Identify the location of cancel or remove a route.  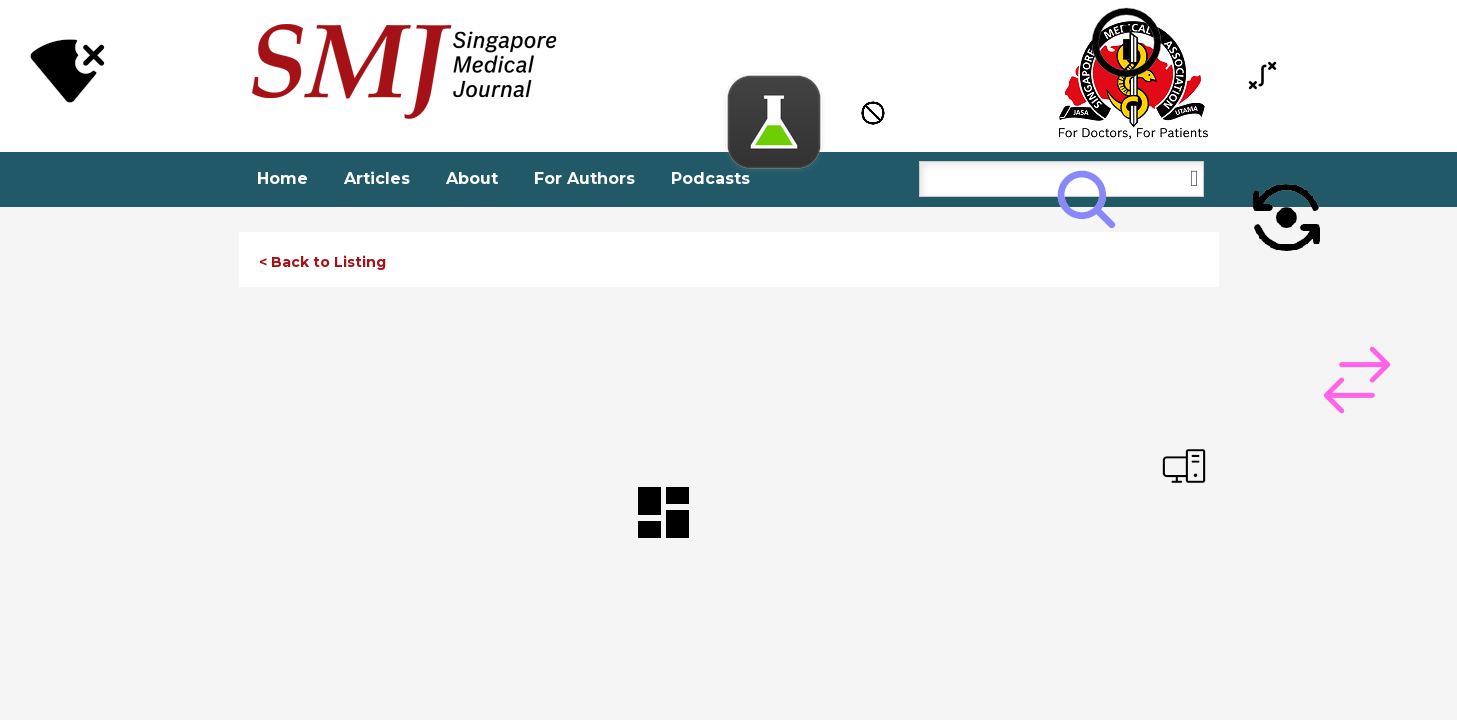
(1262, 75).